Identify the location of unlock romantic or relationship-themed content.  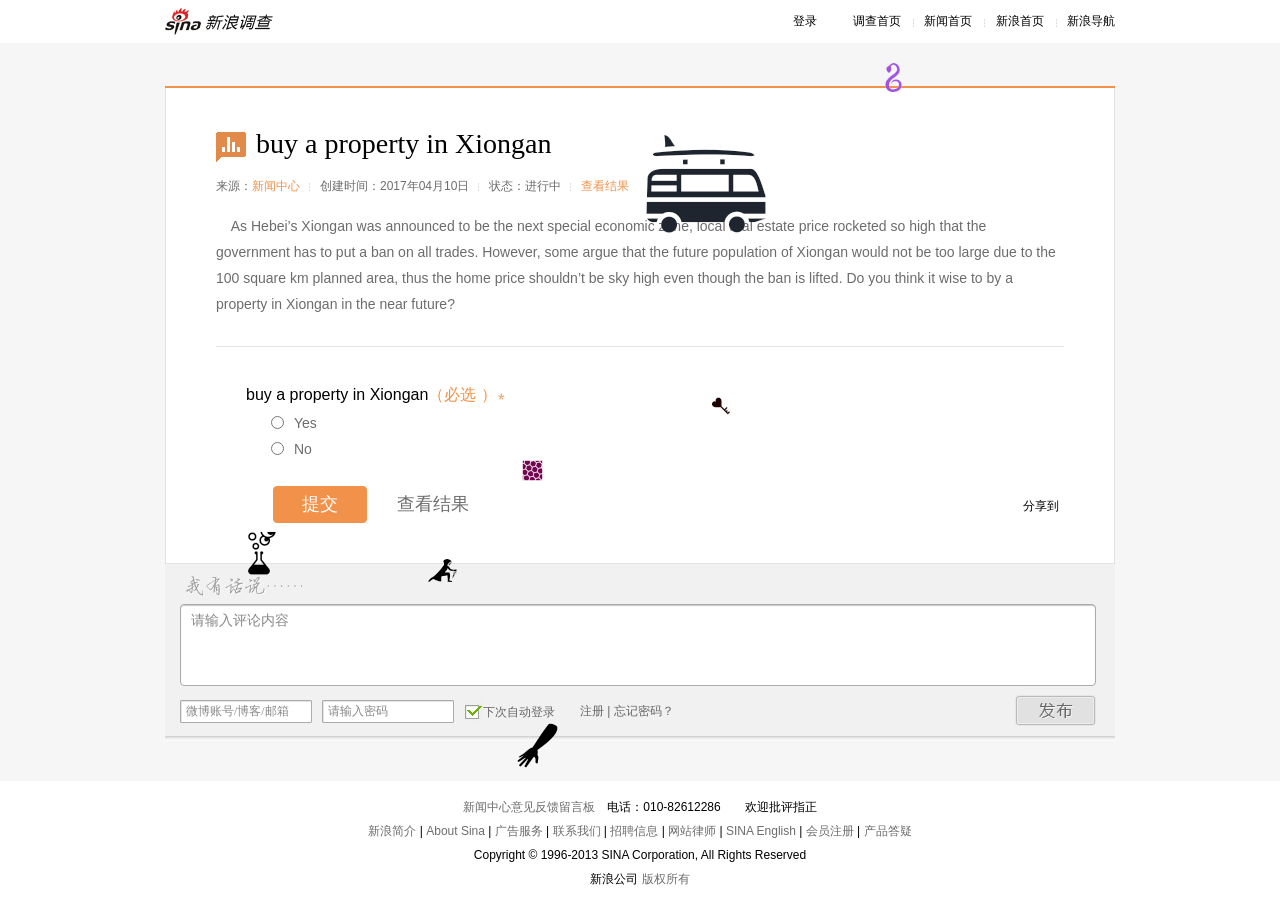
(721, 406).